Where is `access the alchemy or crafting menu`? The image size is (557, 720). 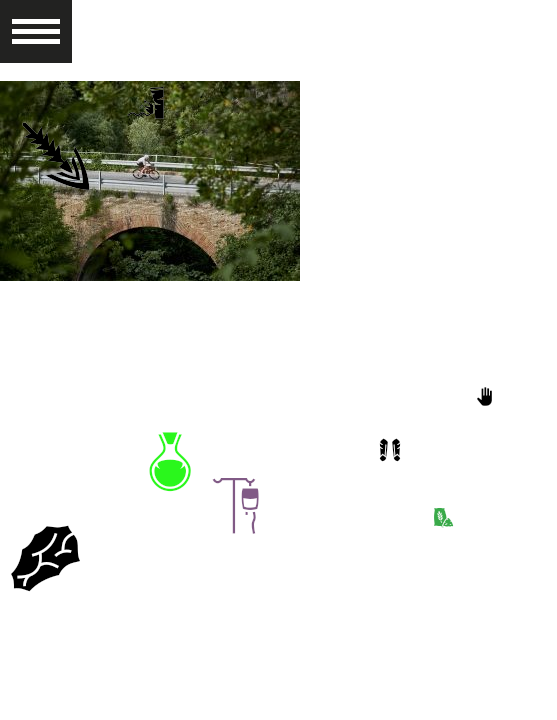 access the alchemy or crafting menu is located at coordinates (170, 462).